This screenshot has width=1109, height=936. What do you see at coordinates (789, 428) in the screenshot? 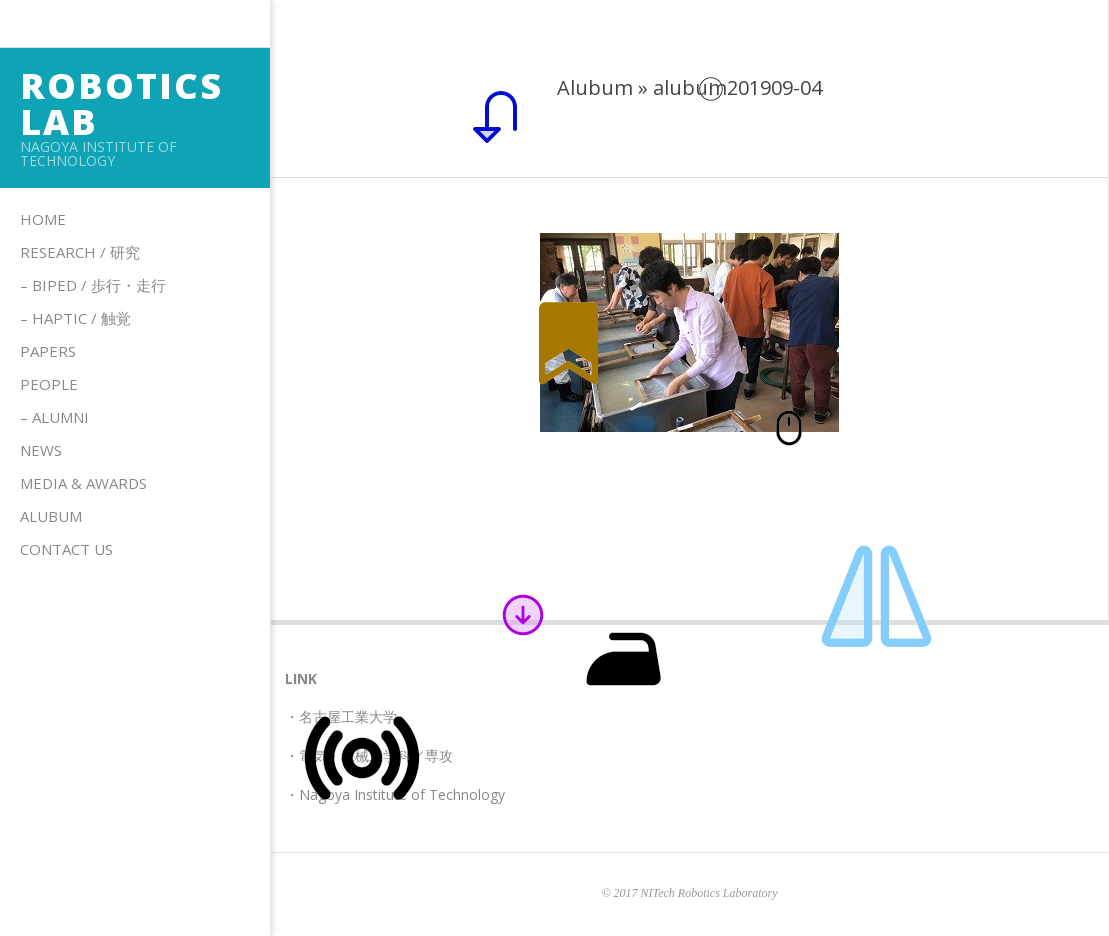
I see `adjust mouse or pointer settings` at bounding box center [789, 428].